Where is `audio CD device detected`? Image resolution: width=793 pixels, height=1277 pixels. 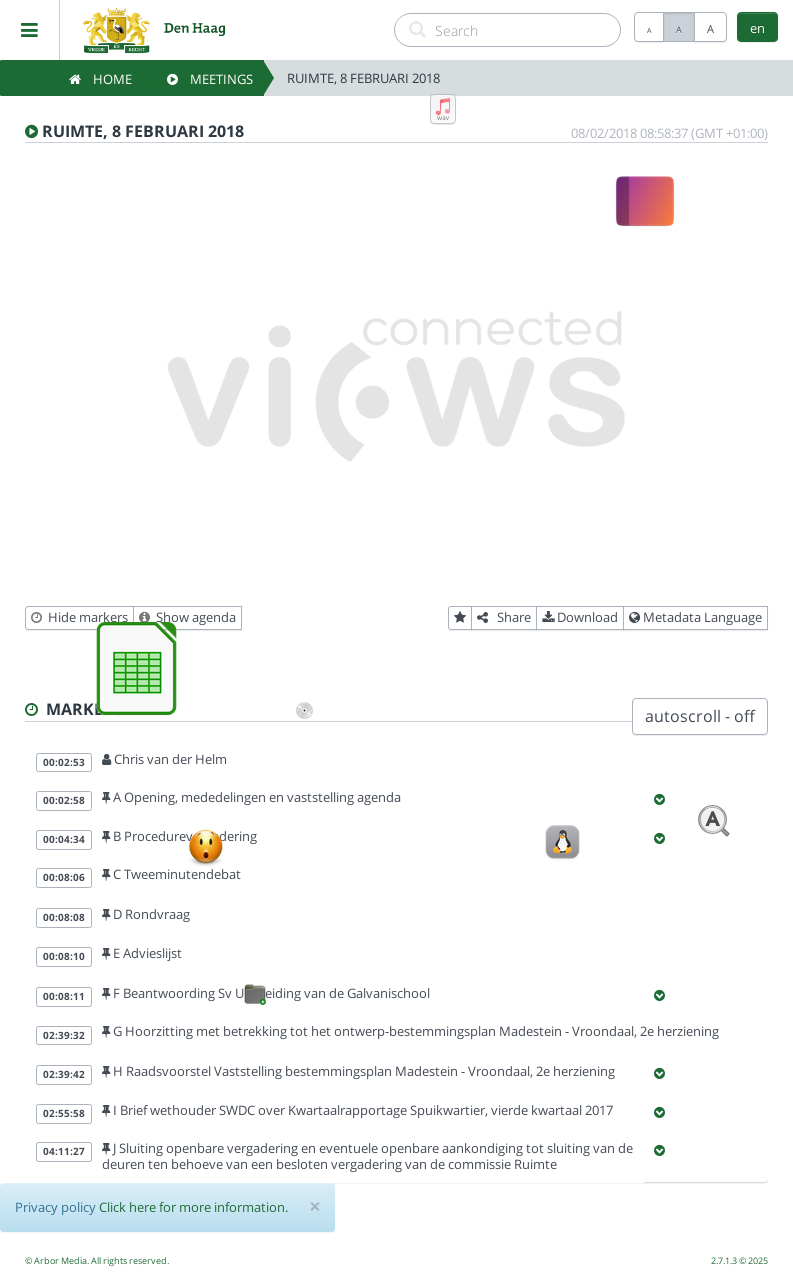
audio CD device detected is located at coordinates (304, 710).